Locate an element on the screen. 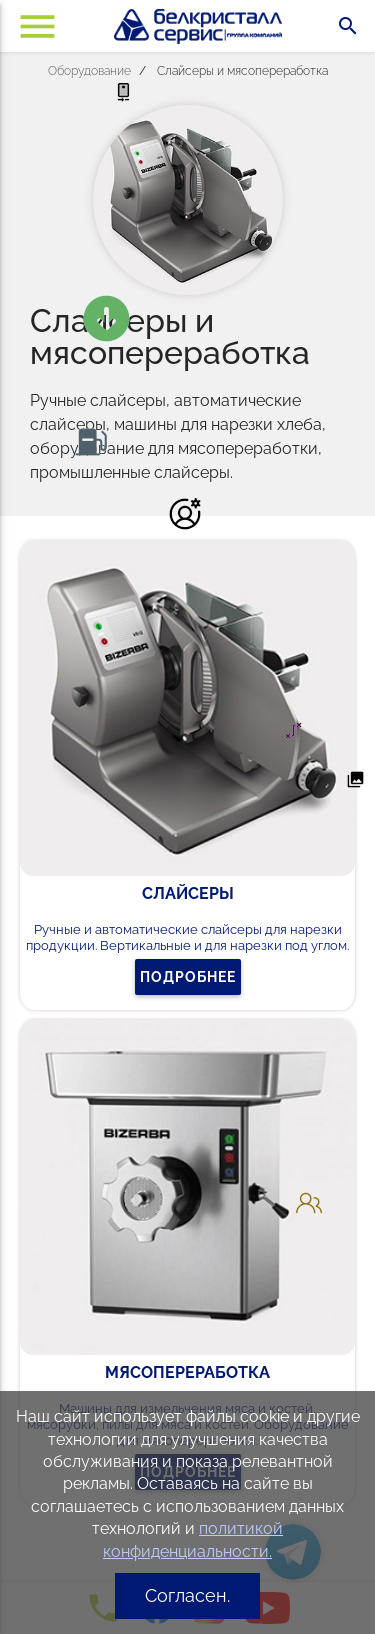 The width and height of the screenshot is (375, 1634). access your photo library is located at coordinates (355, 779).